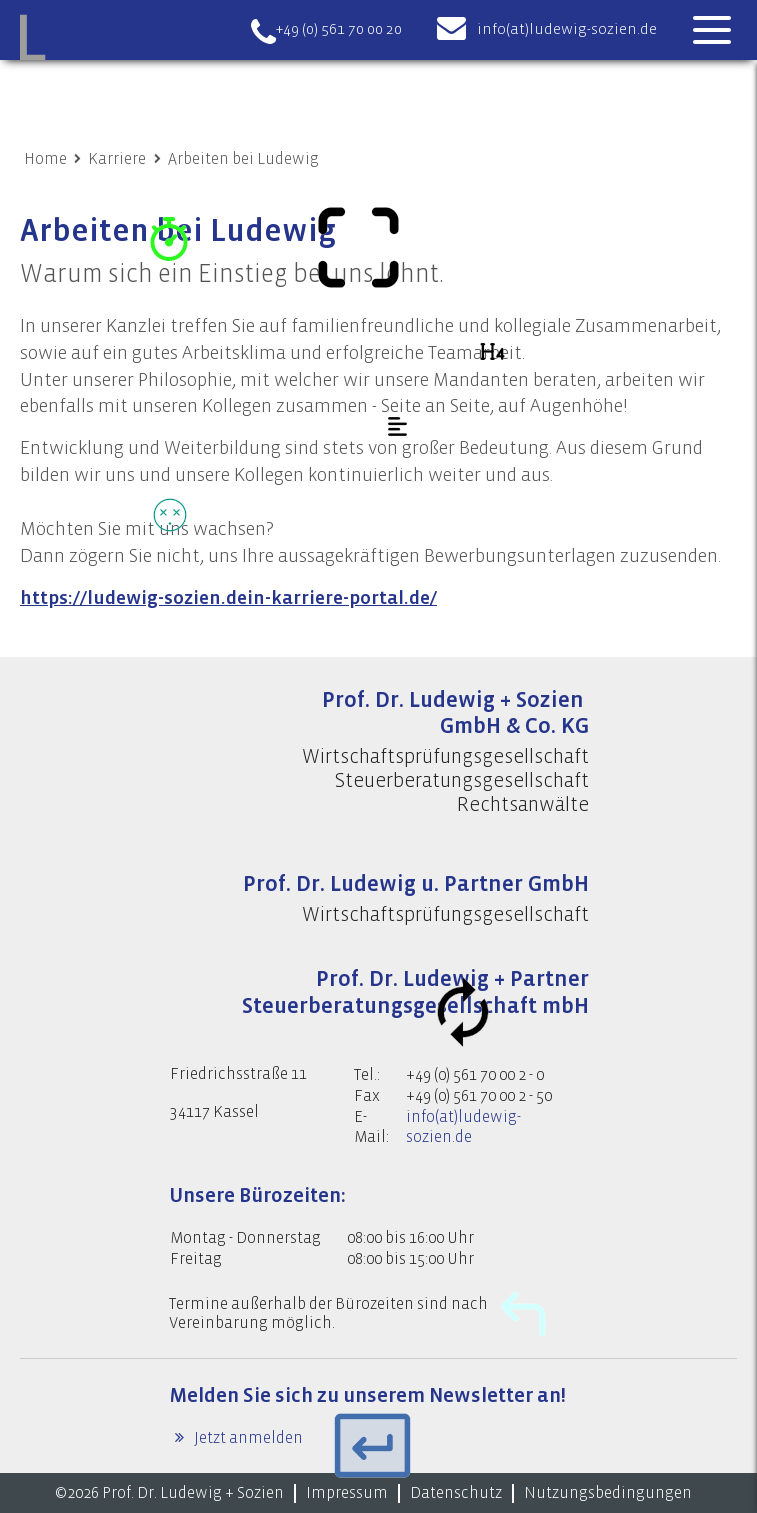 This screenshot has height=1513, width=757. Describe the element at coordinates (169, 239) in the screenshot. I see `start or stop a timer` at that location.